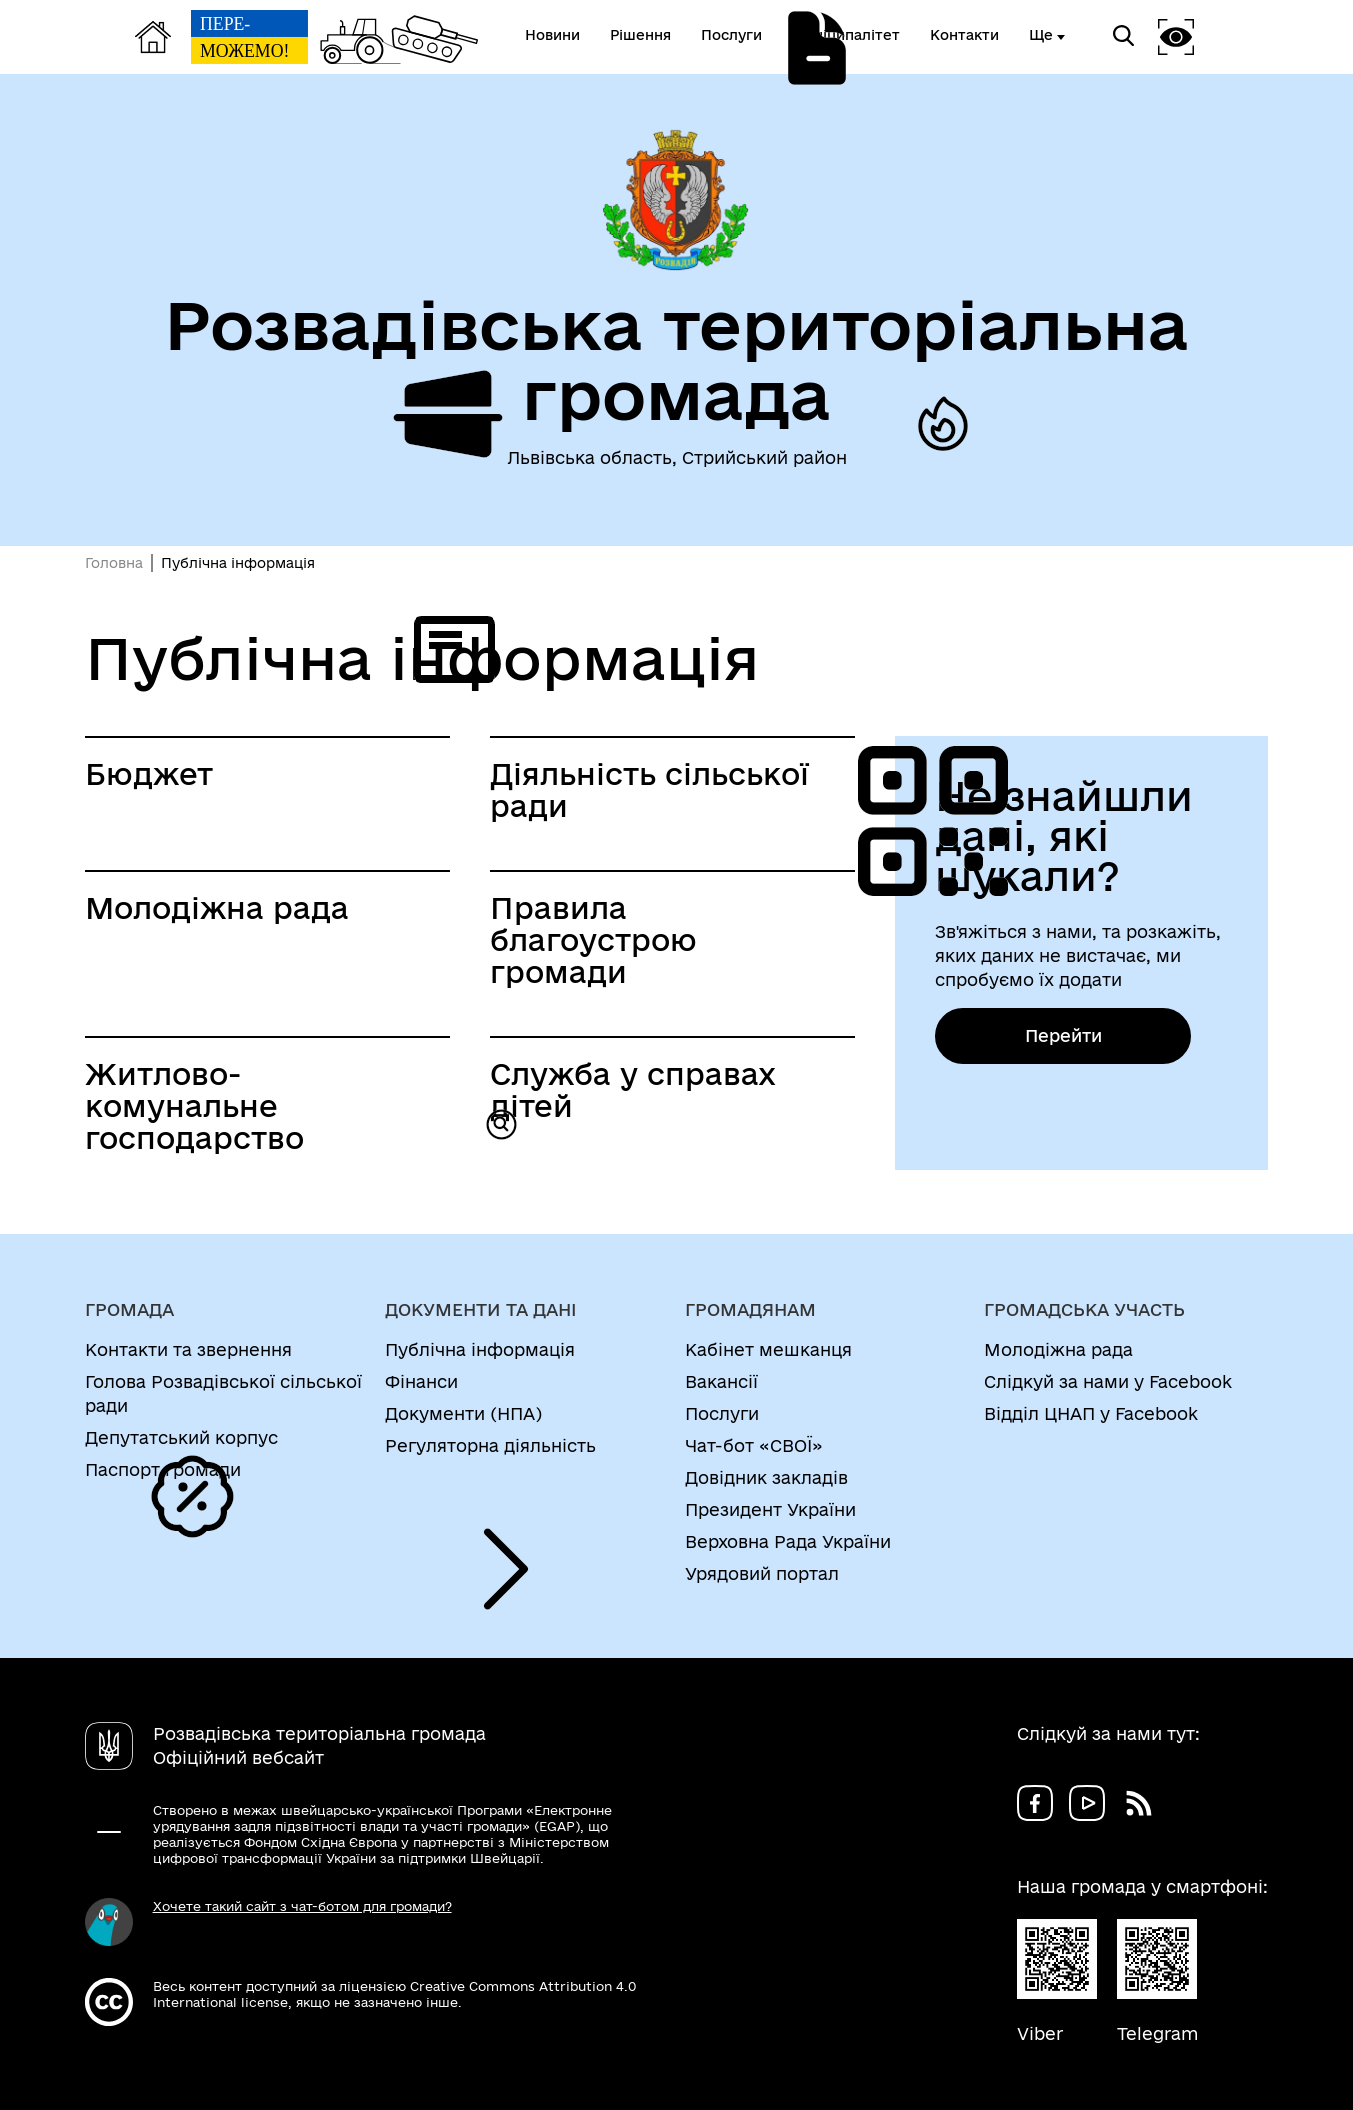  Describe the element at coordinates (192, 1496) in the screenshot. I see `view available discounts or promotions` at that location.